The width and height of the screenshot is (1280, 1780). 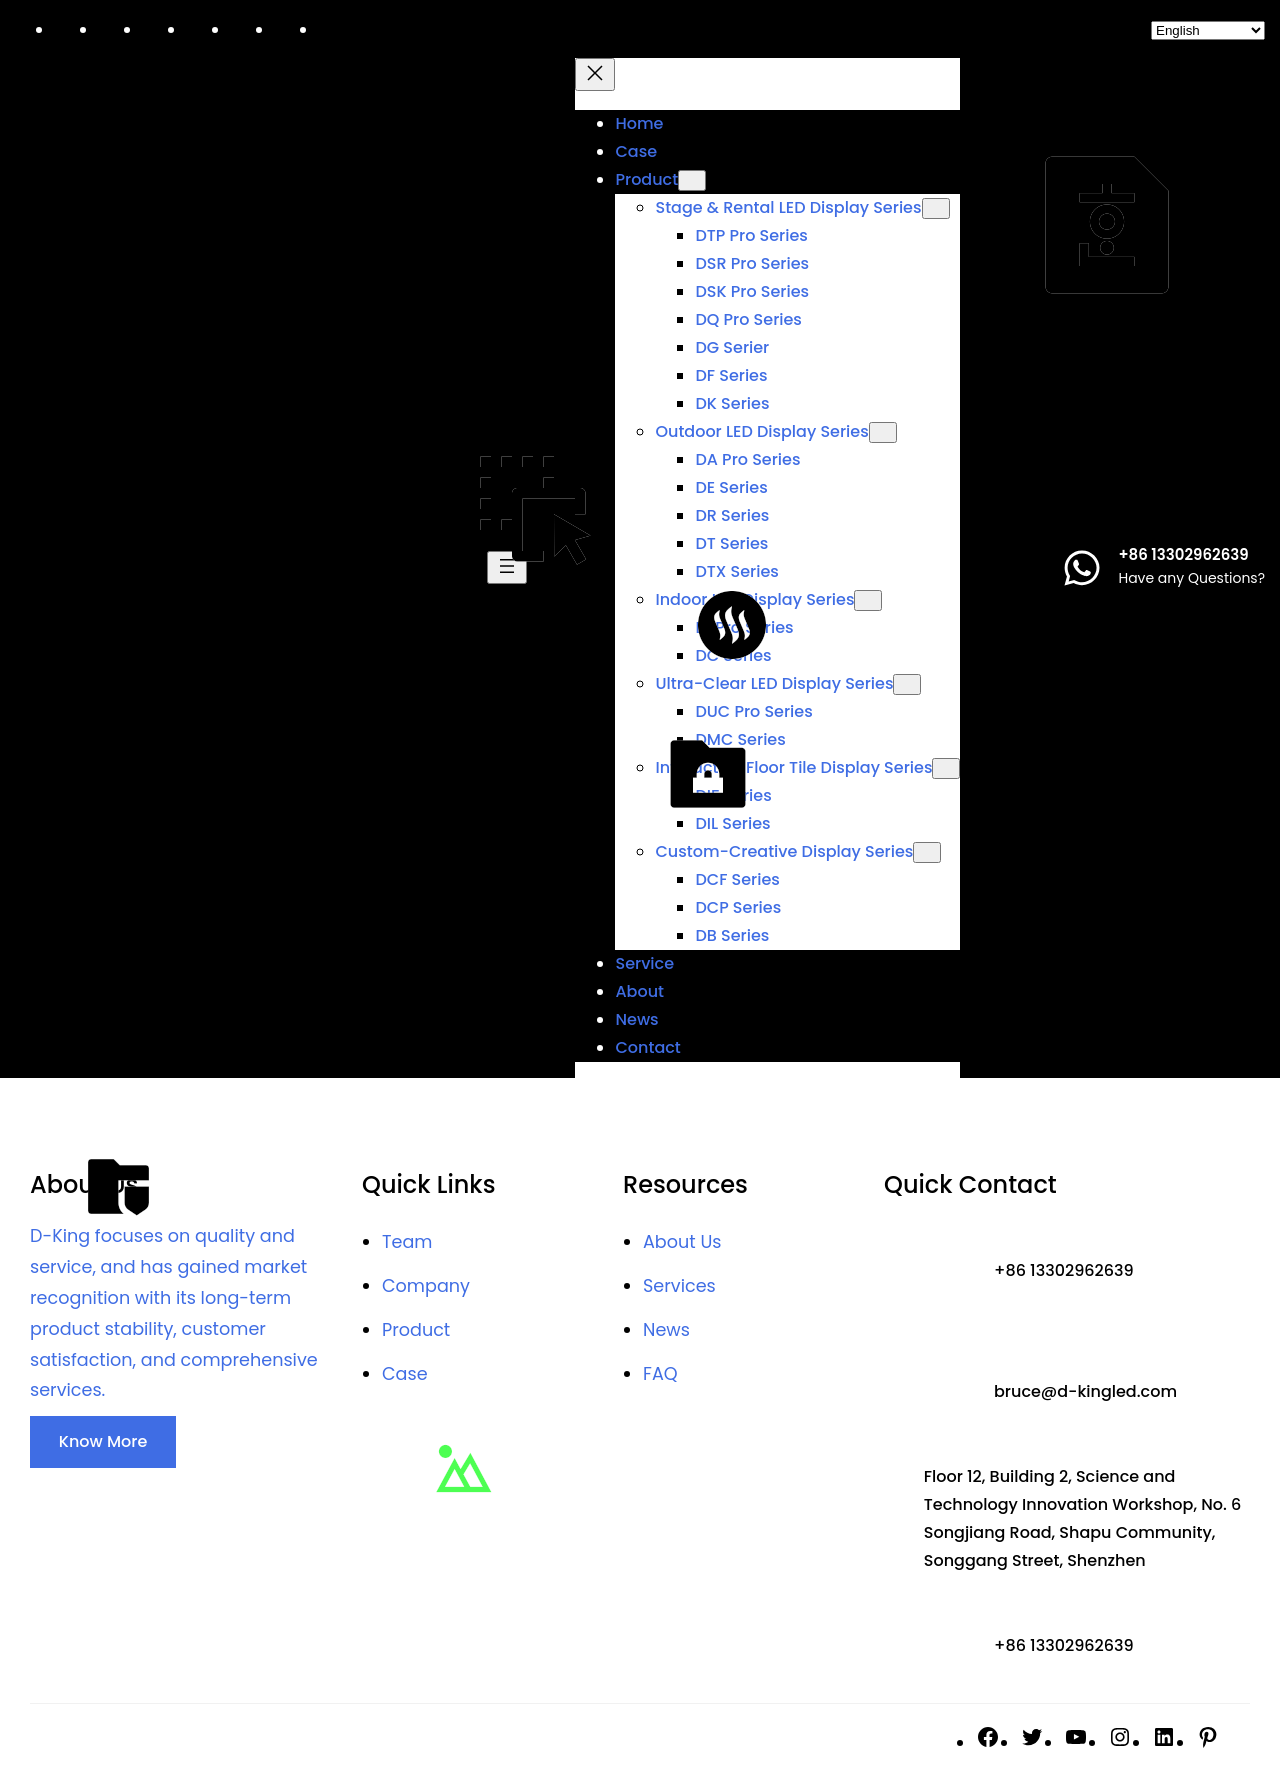 I want to click on access a password-protected folder, so click(x=708, y=774).